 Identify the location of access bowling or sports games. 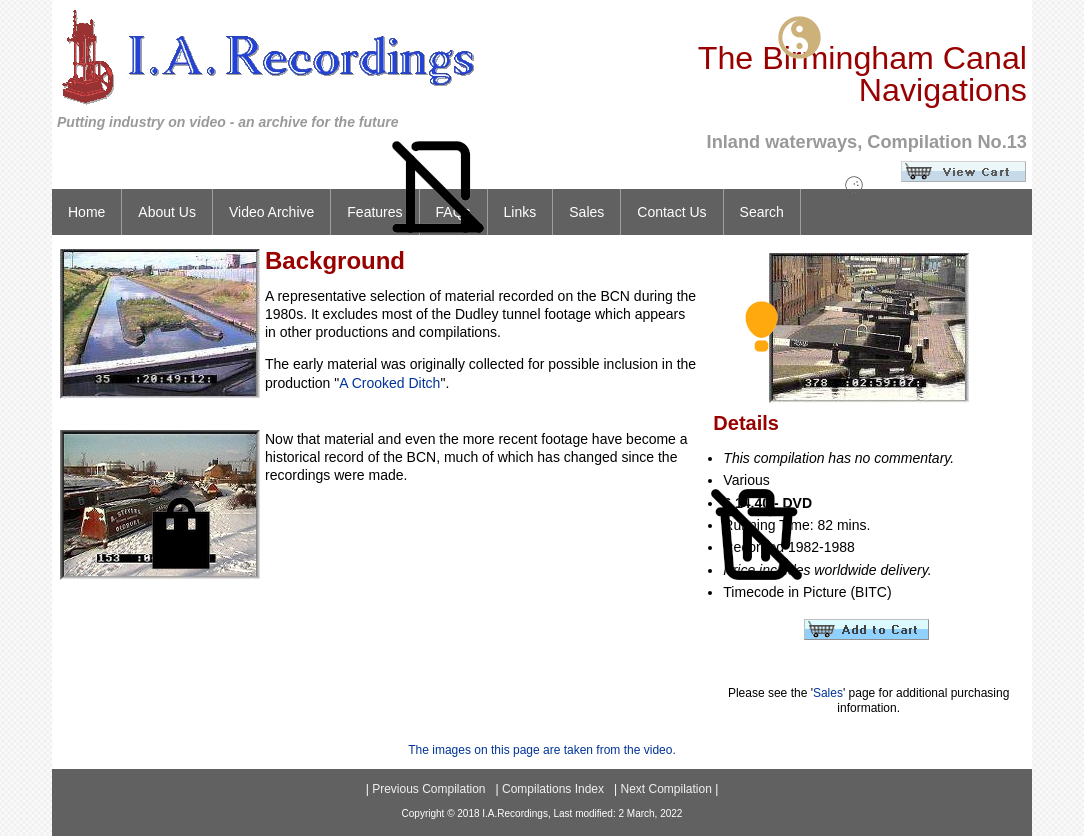
(854, 185).